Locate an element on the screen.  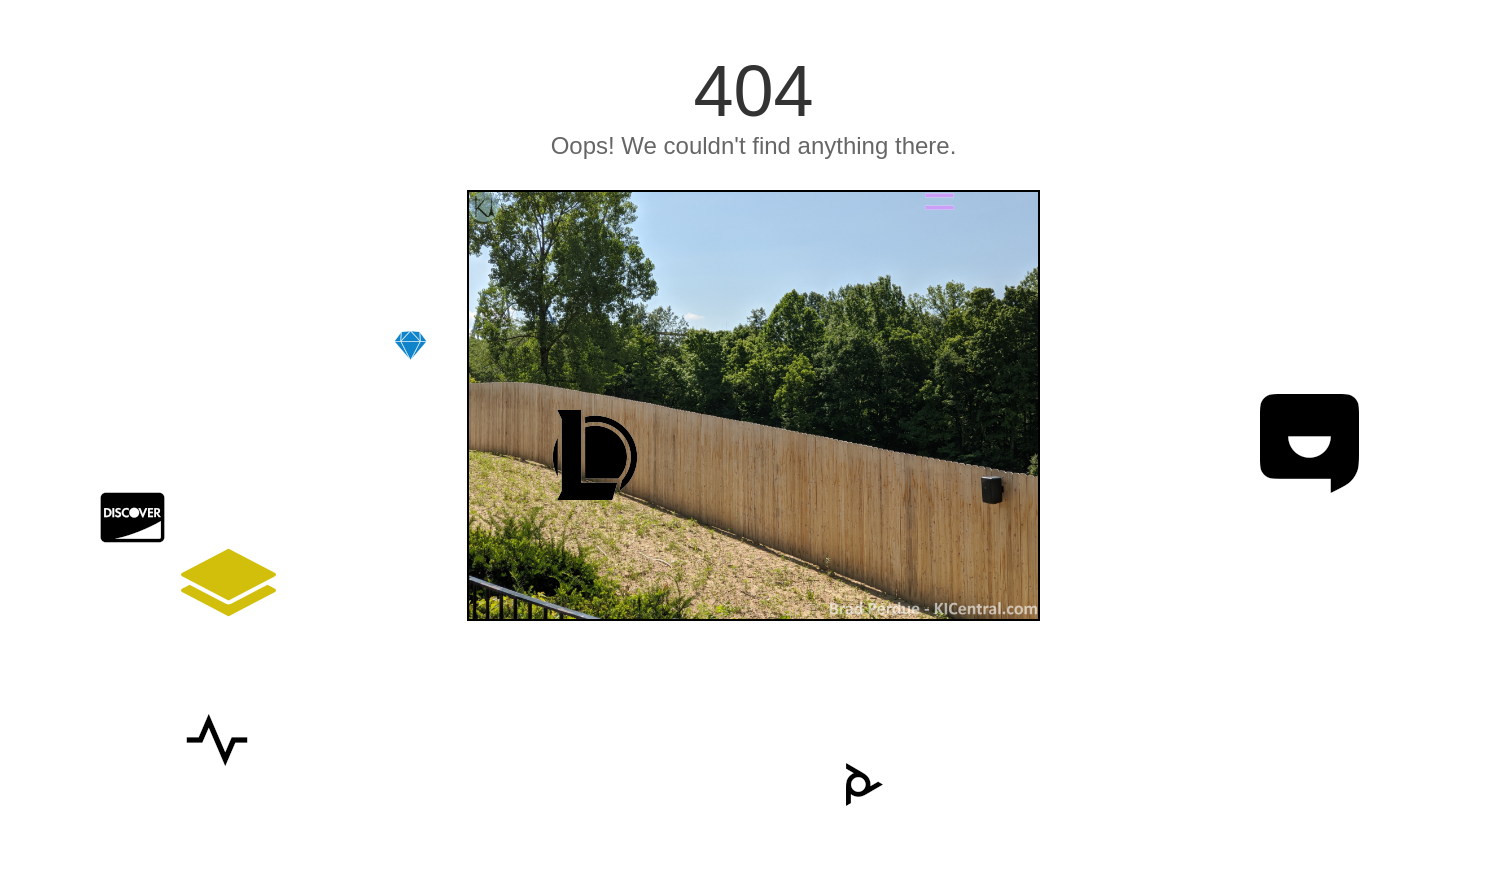
poly brand logo is located at coordinates (864, 784).